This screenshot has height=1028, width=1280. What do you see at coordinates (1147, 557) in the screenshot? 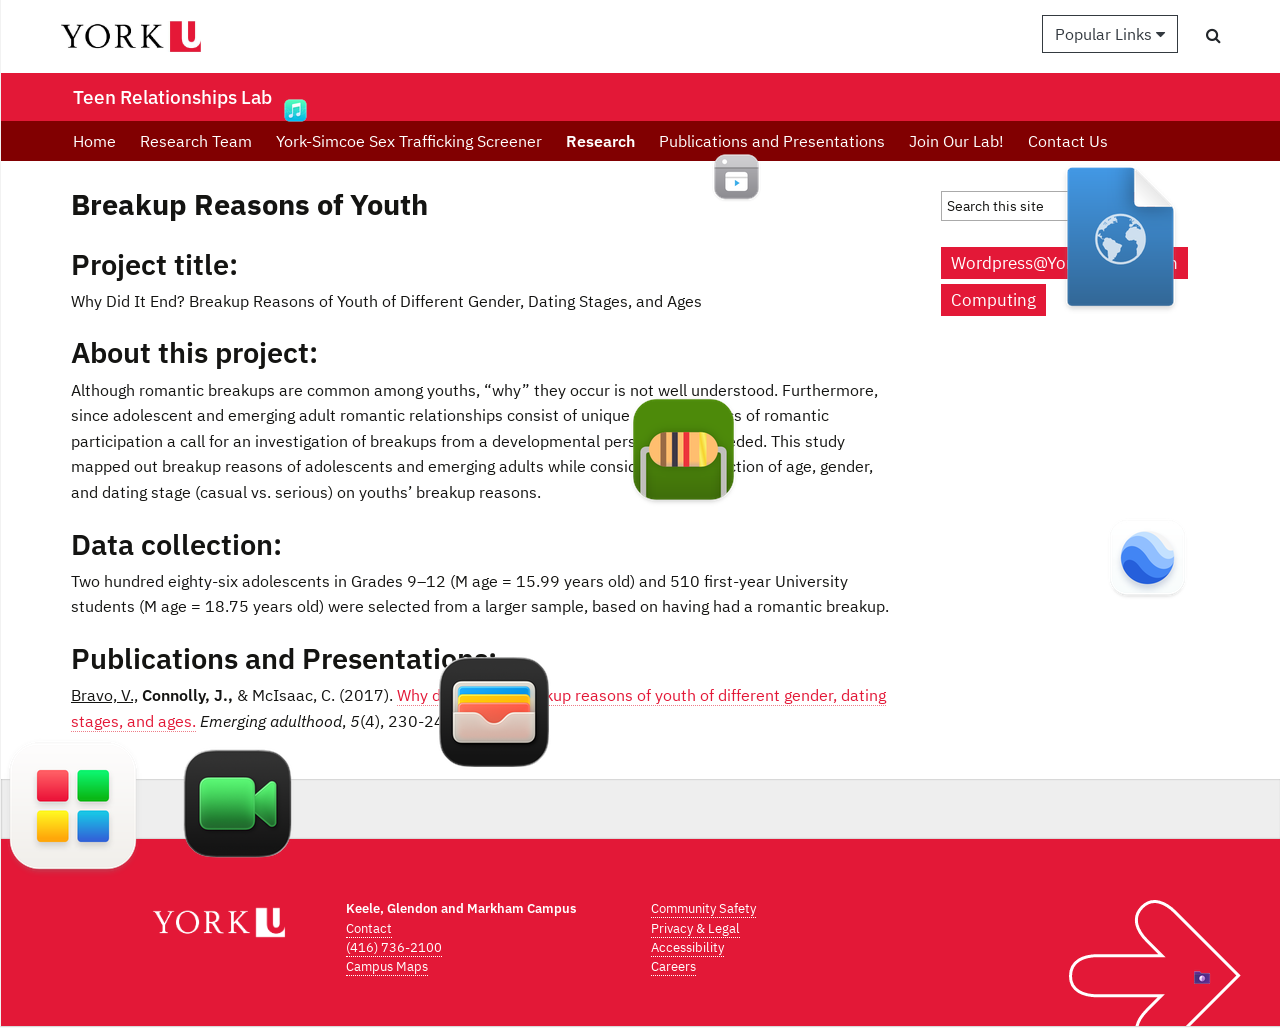
I see `open google earth app` at bounding box center [1147, 557].